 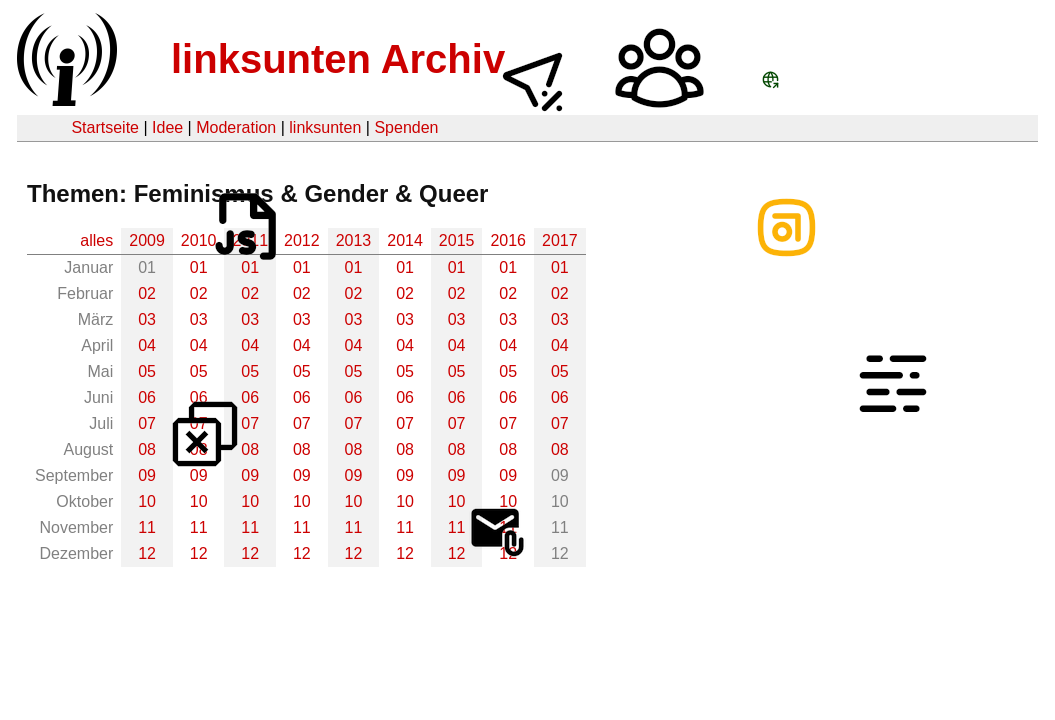 I want to click on indicates misty or foggy weather conditions, so click(x=893, y=382).